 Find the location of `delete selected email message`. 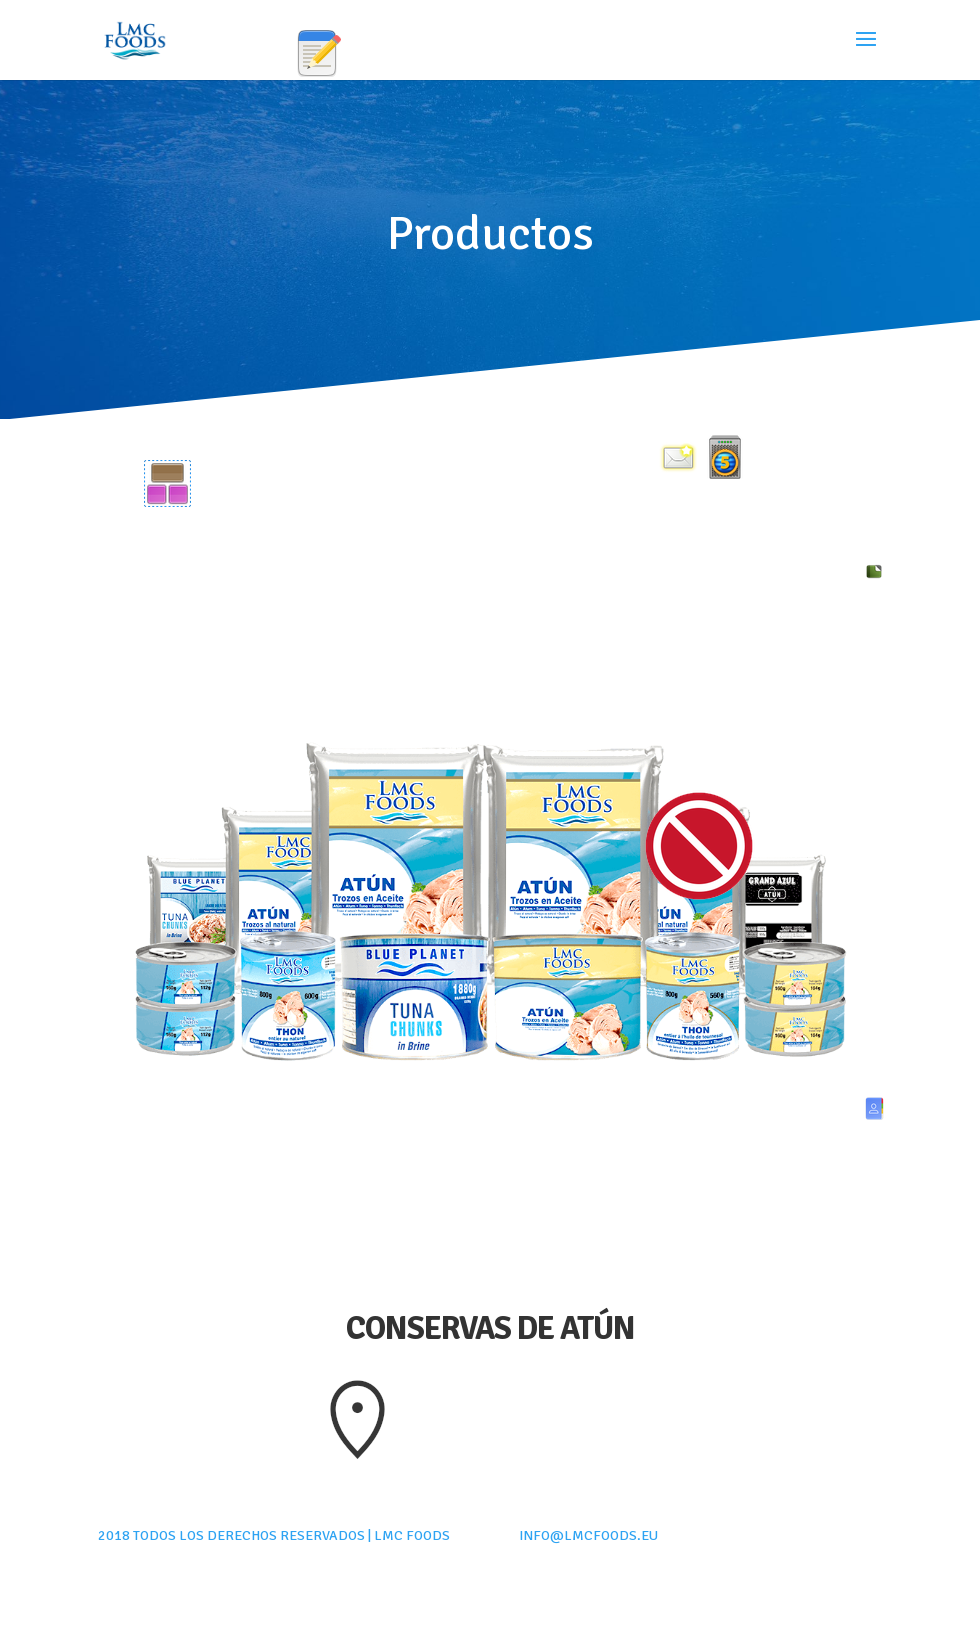

delete selected email message is located at coordinates (699, 846).